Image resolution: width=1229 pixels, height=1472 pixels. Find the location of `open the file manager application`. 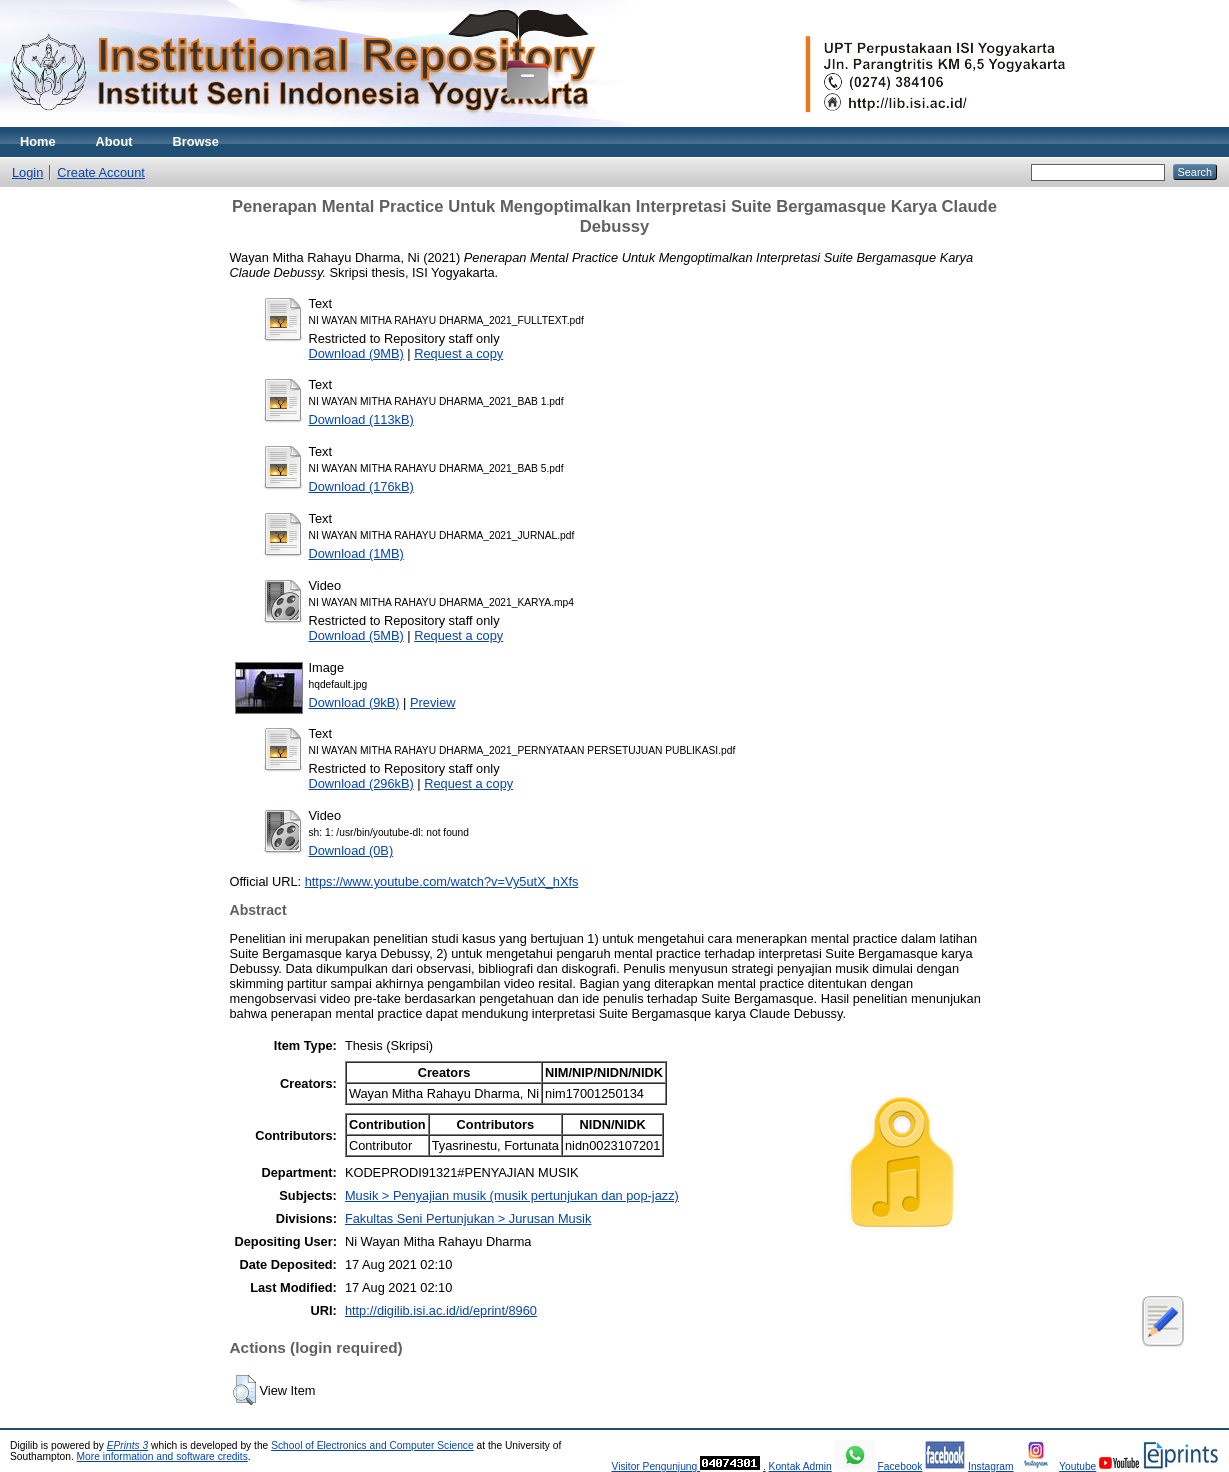

open the file manager application is located at coordinates (527, 79).